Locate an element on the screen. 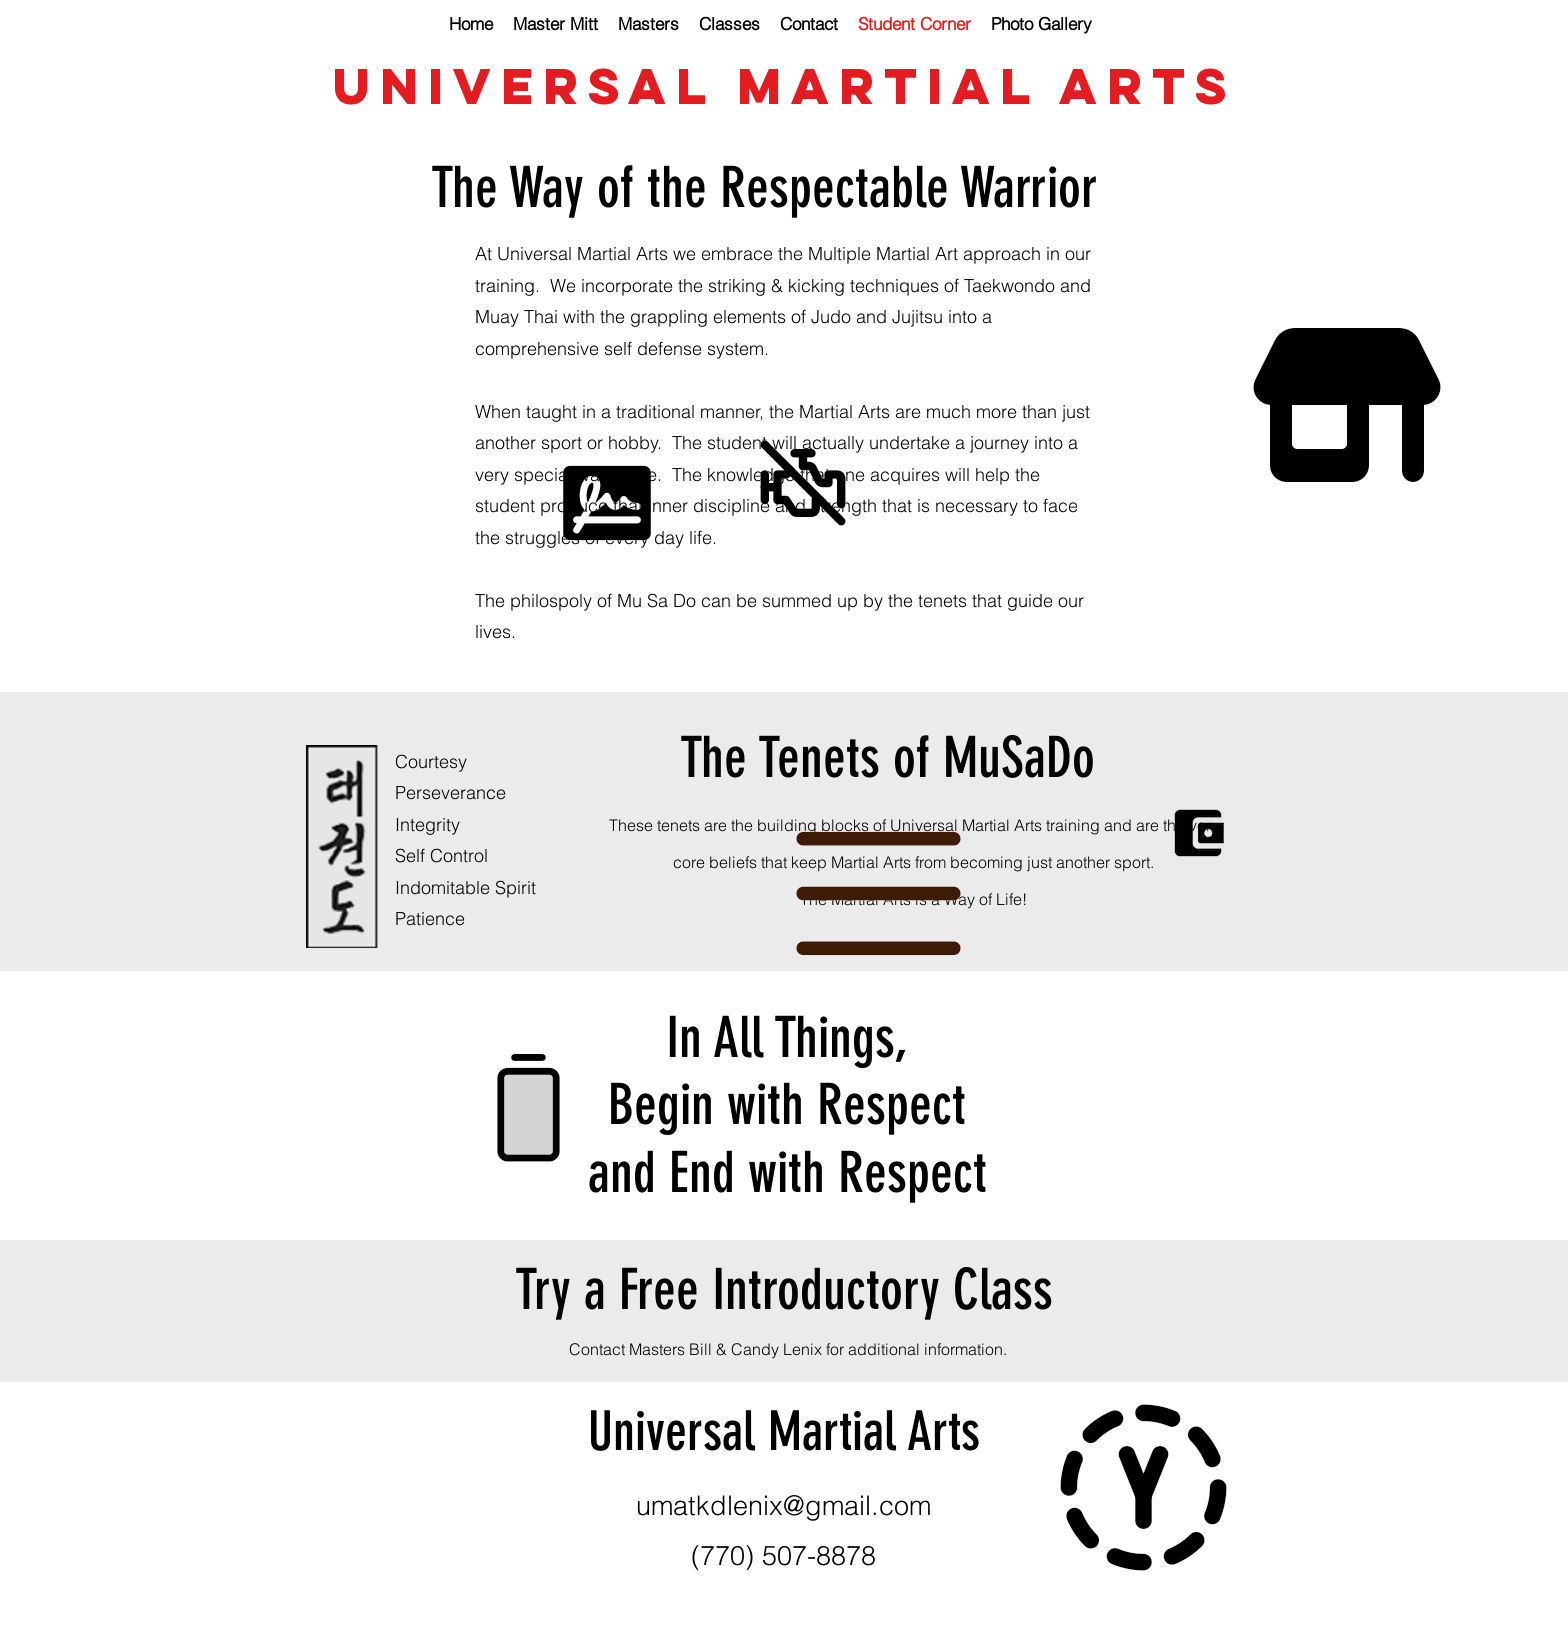 The height and width of the screenshot is (1632, 1568). indicates battery is completely drained is located at coordinates (528, 1109).